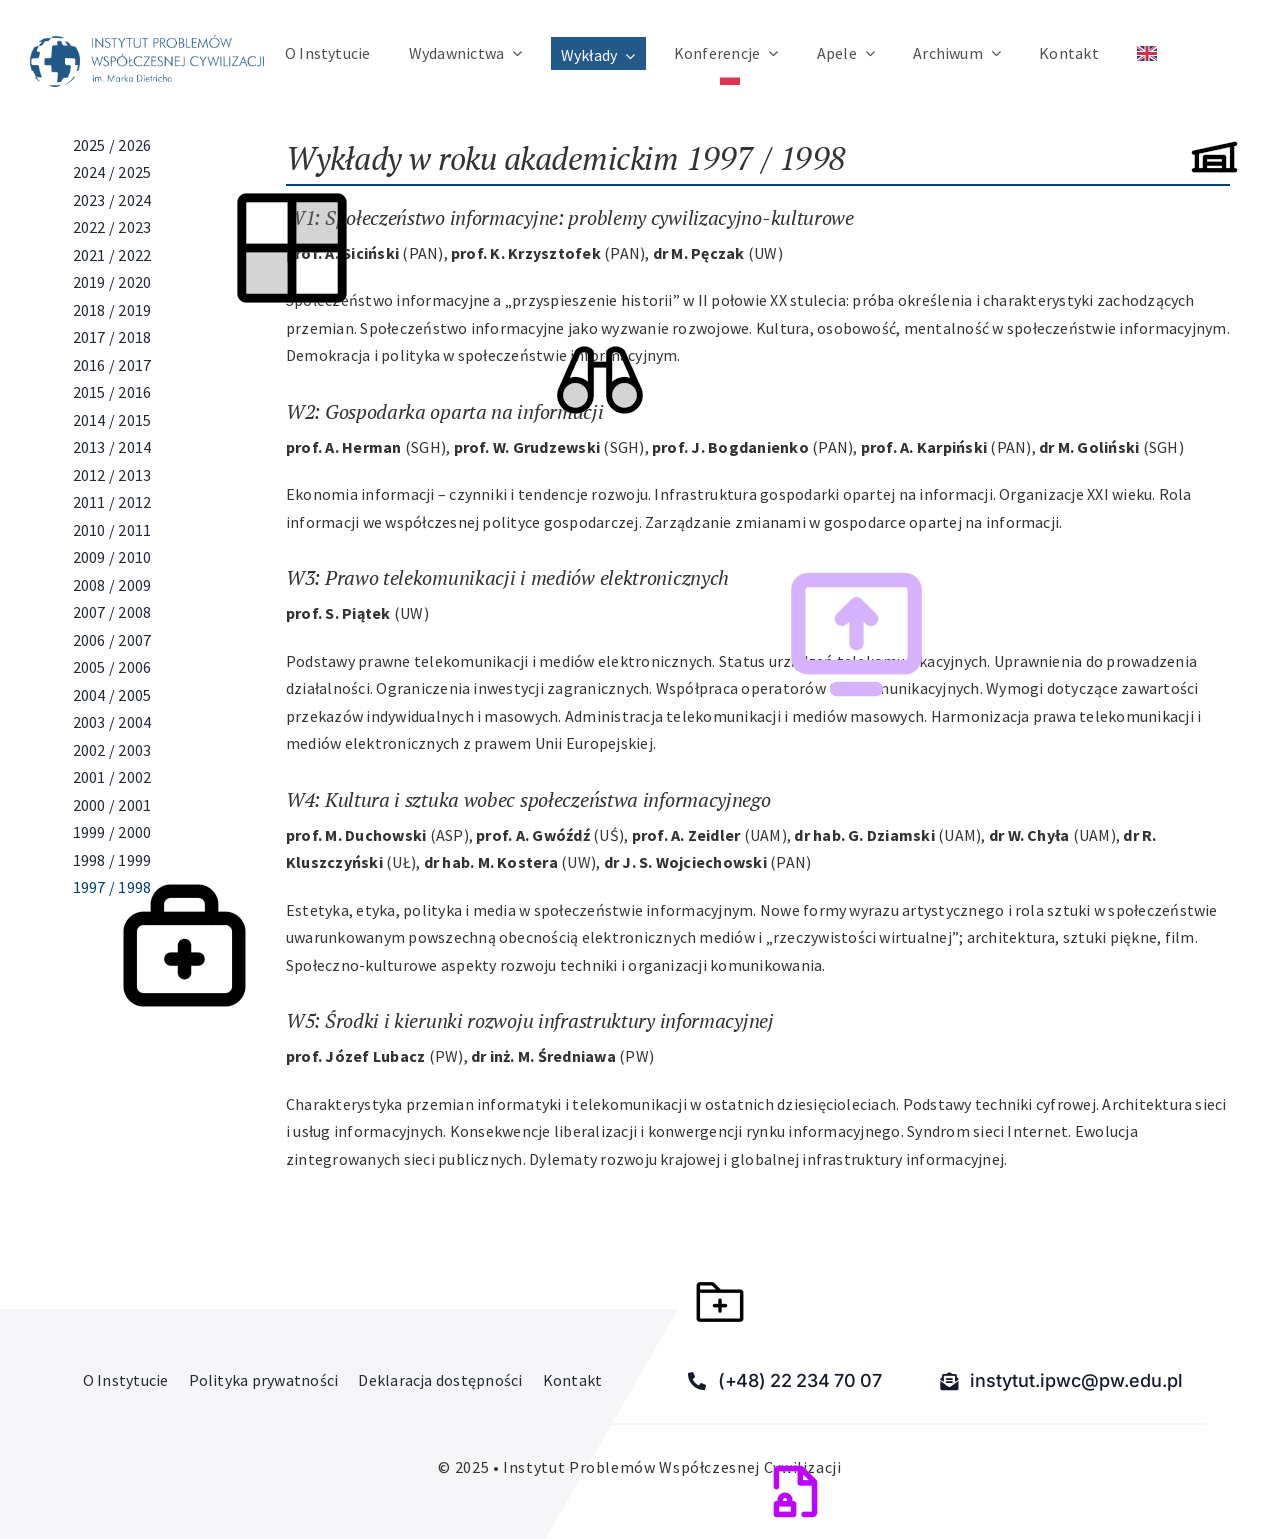 The image size is (1280, 1539). Describe the element at coordinates (1214, 158) in the screenshot. I see `access warehouse or storage inventory` at that location.